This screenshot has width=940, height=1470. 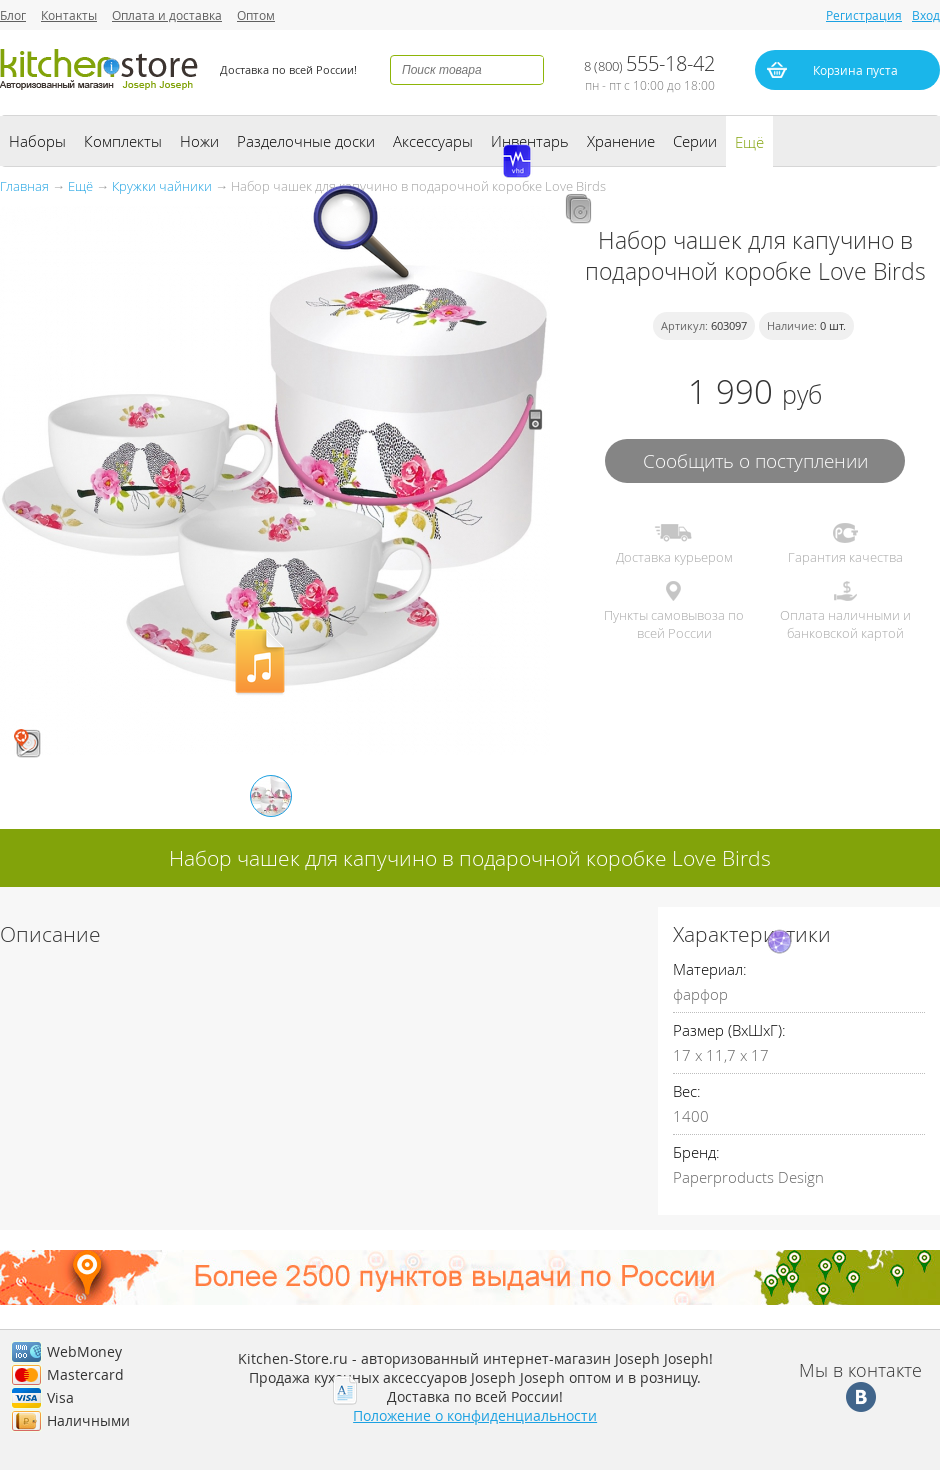 What do you see at coordinates (535, 419) in the screenshot?
I see `multimedia player device` at bounding box center [535, 419].